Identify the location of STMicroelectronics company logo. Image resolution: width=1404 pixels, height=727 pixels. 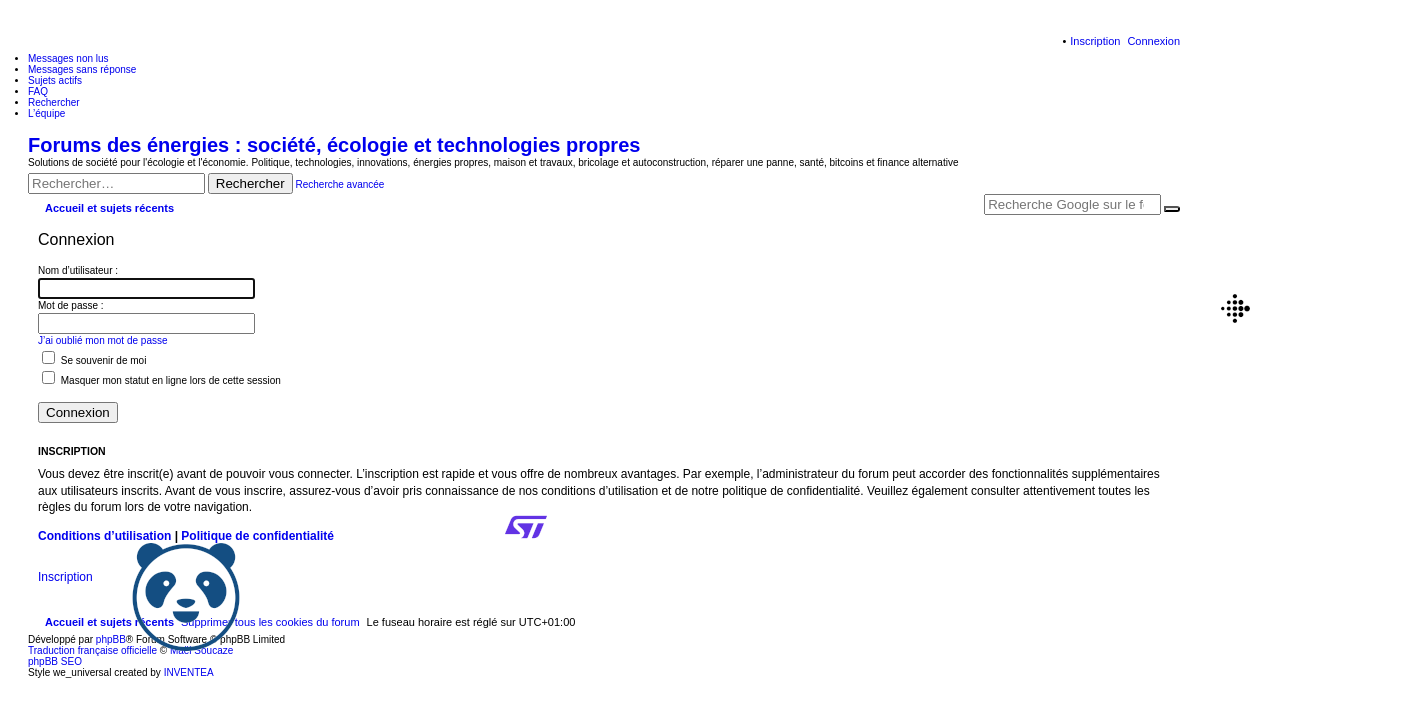
(526, 527).